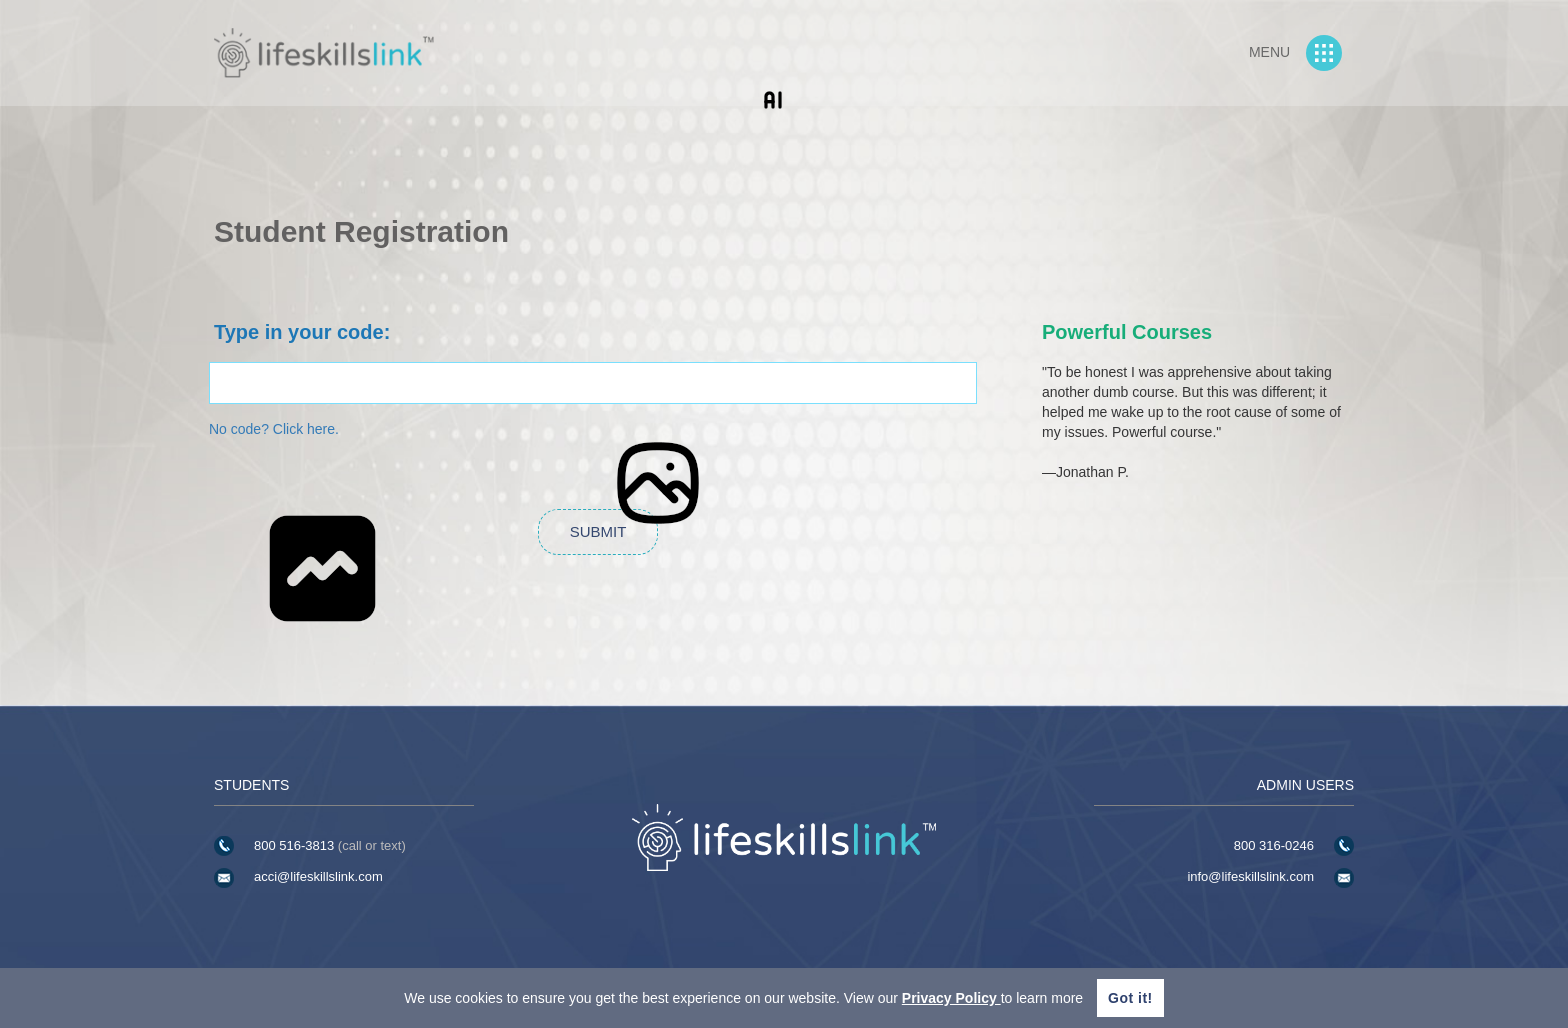  What do you see at coordinates (658, 483) in the screenshot?
I see `view photo gallery` at bounding box center [658, 483].